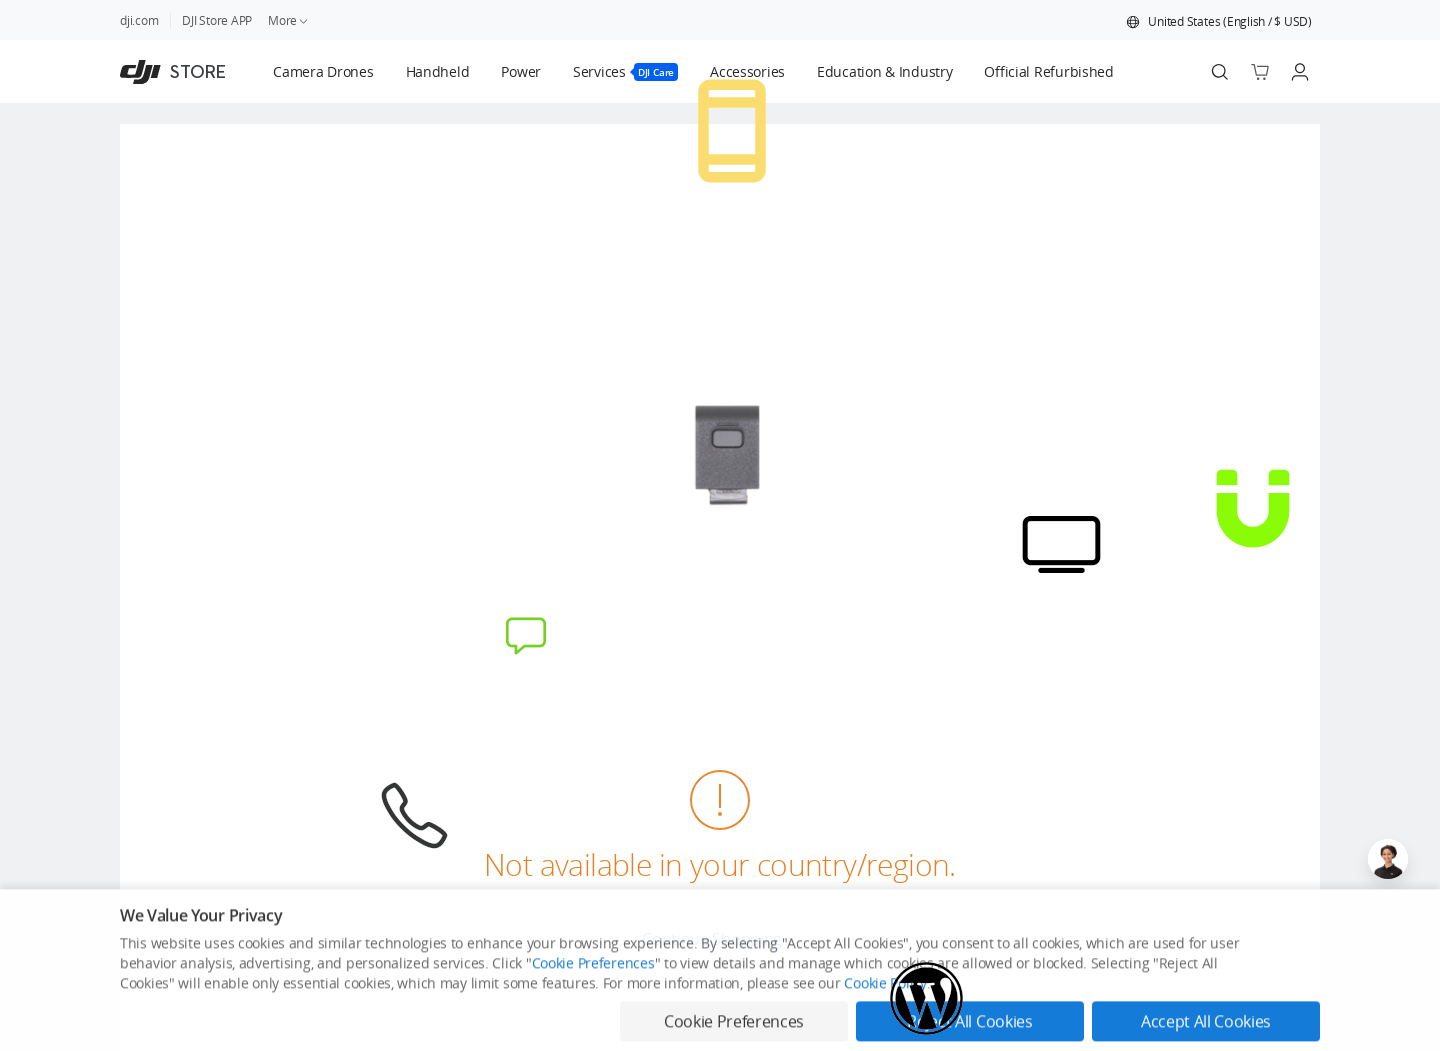 The width and height of the screenshot is (1440, 1051). Describe the element at coordinates (926, 998) in the screenshot. I see `link to WordPress website or blog` at that location.